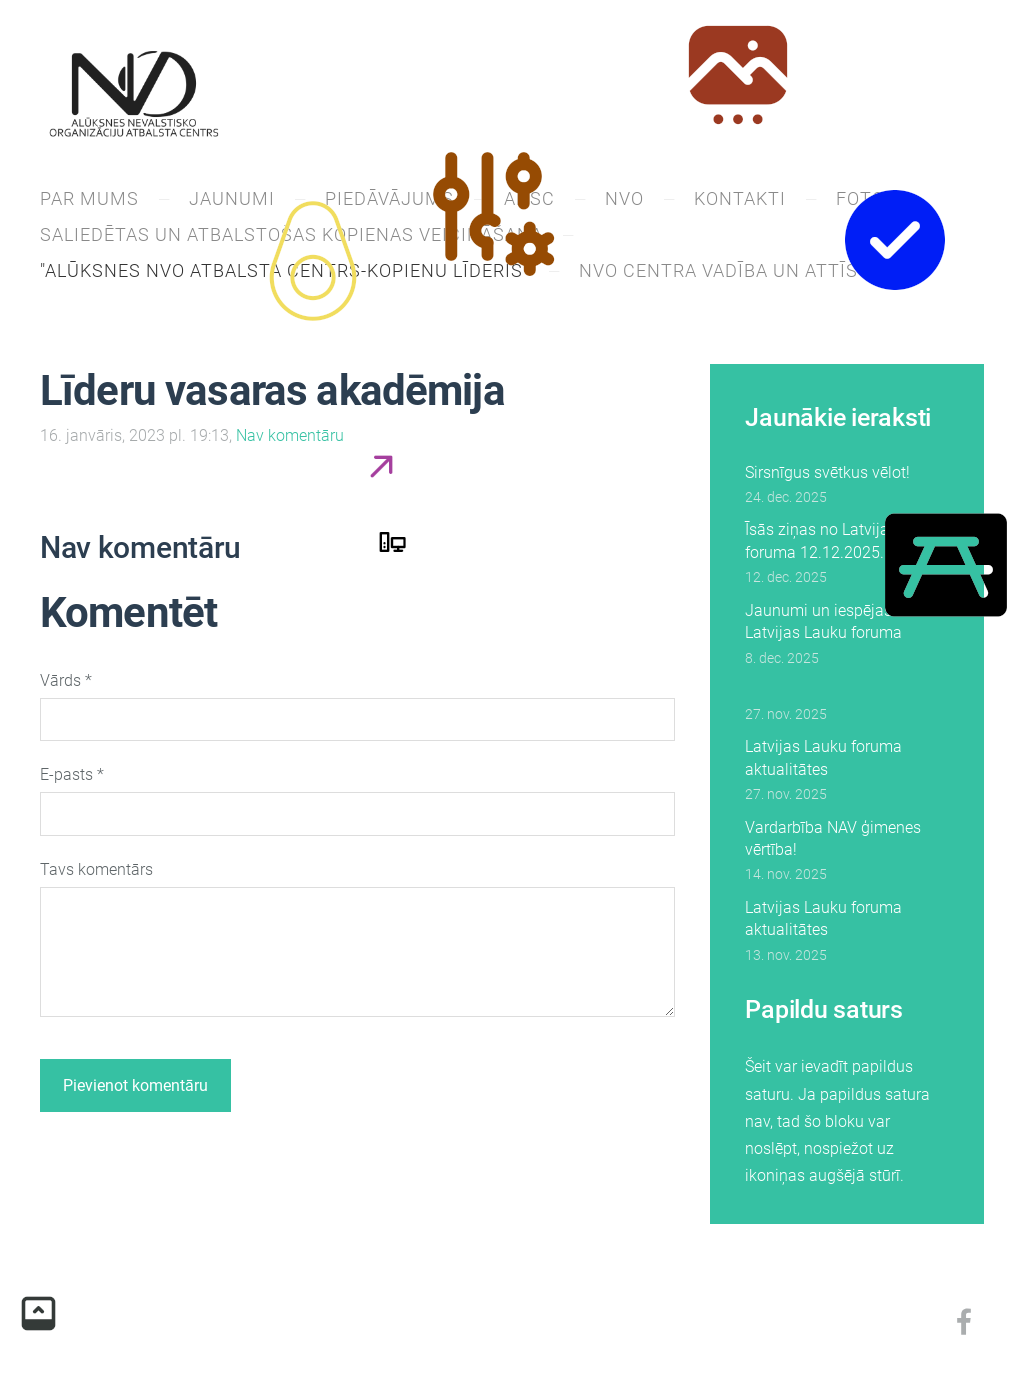 The image size is (1024, 1383). I want to click on expand the bottom bar or panel, so click(38, 1313).